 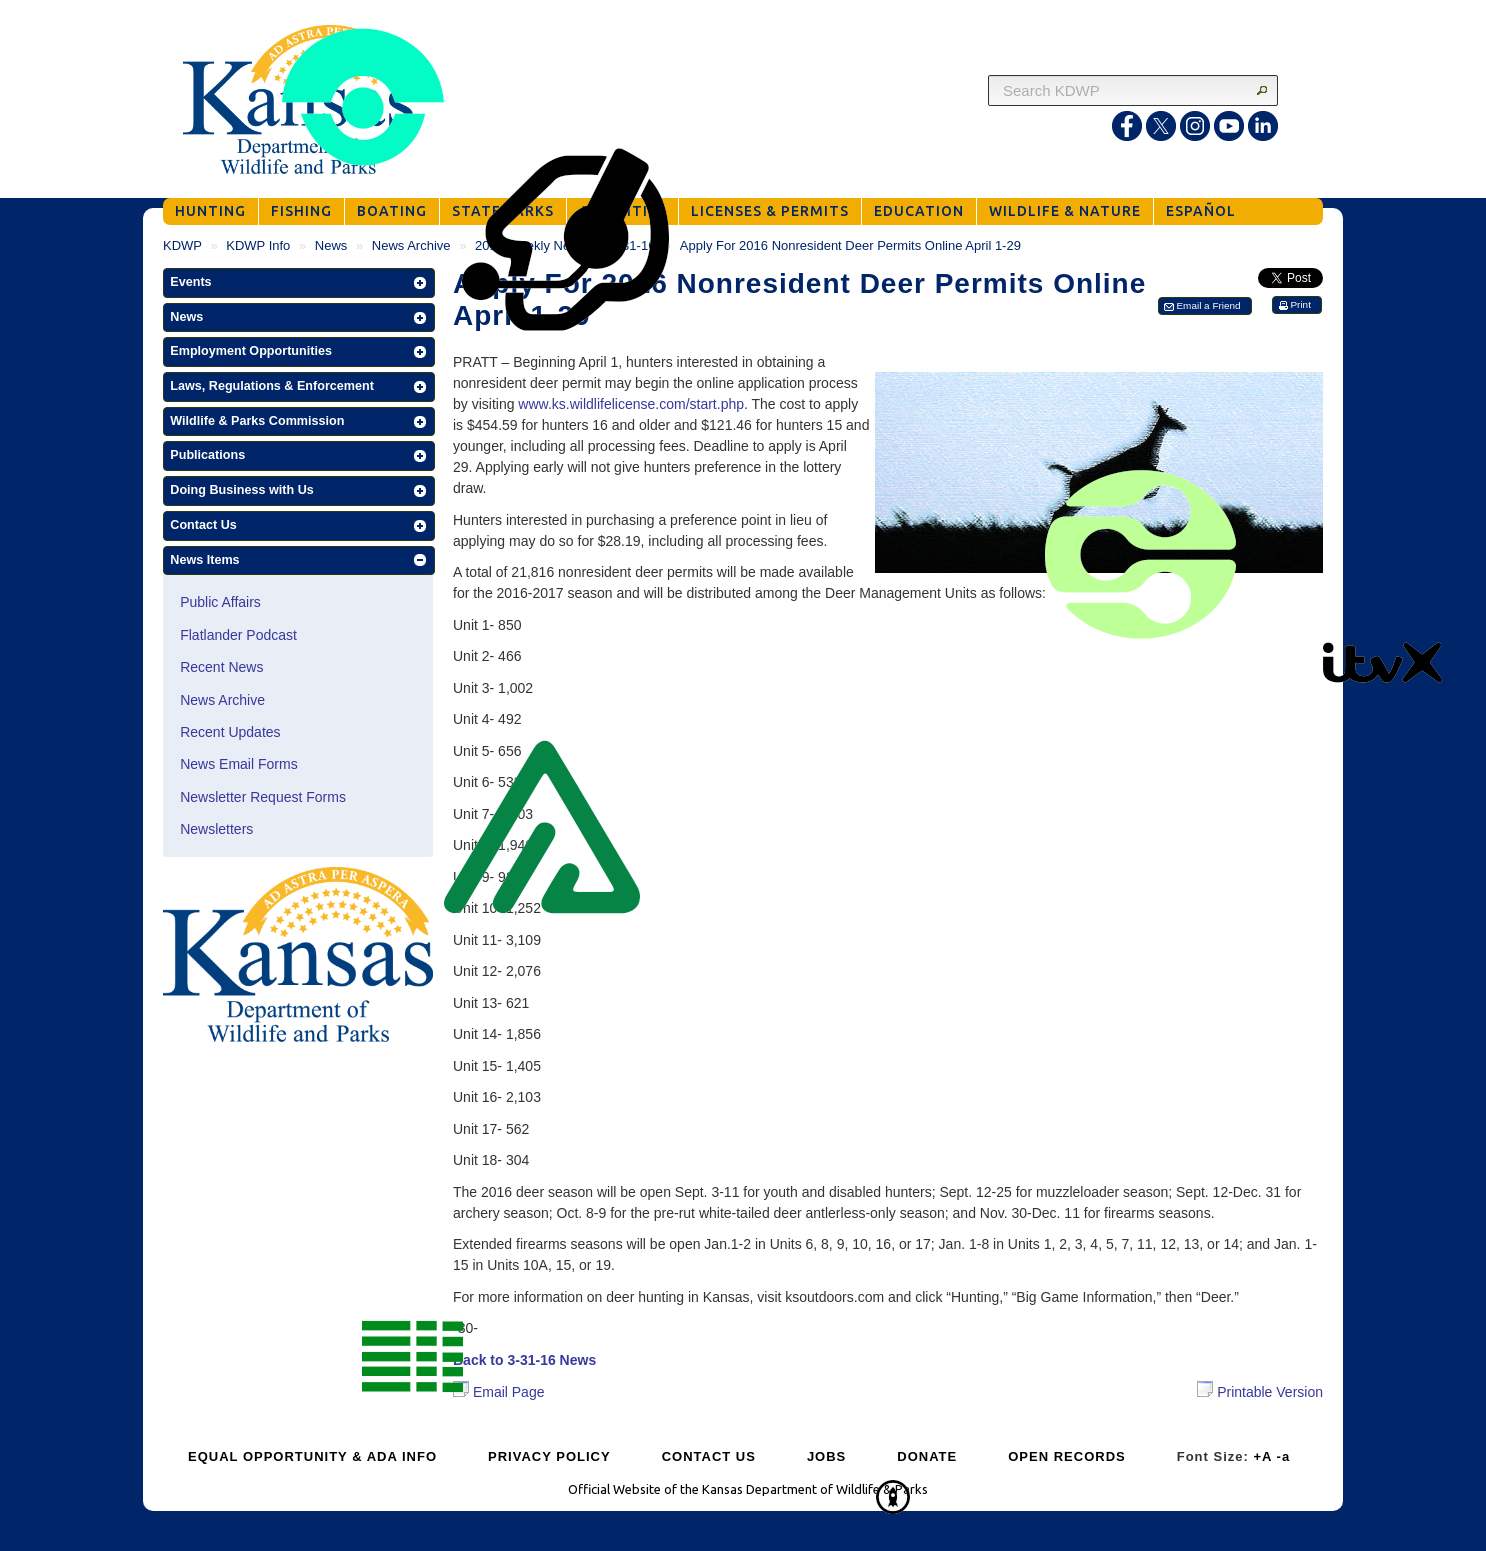 What do you see at coordinates (412, 1356) in the screenshot?
I see `visit server fault community` at bounding box center [412, 1356].